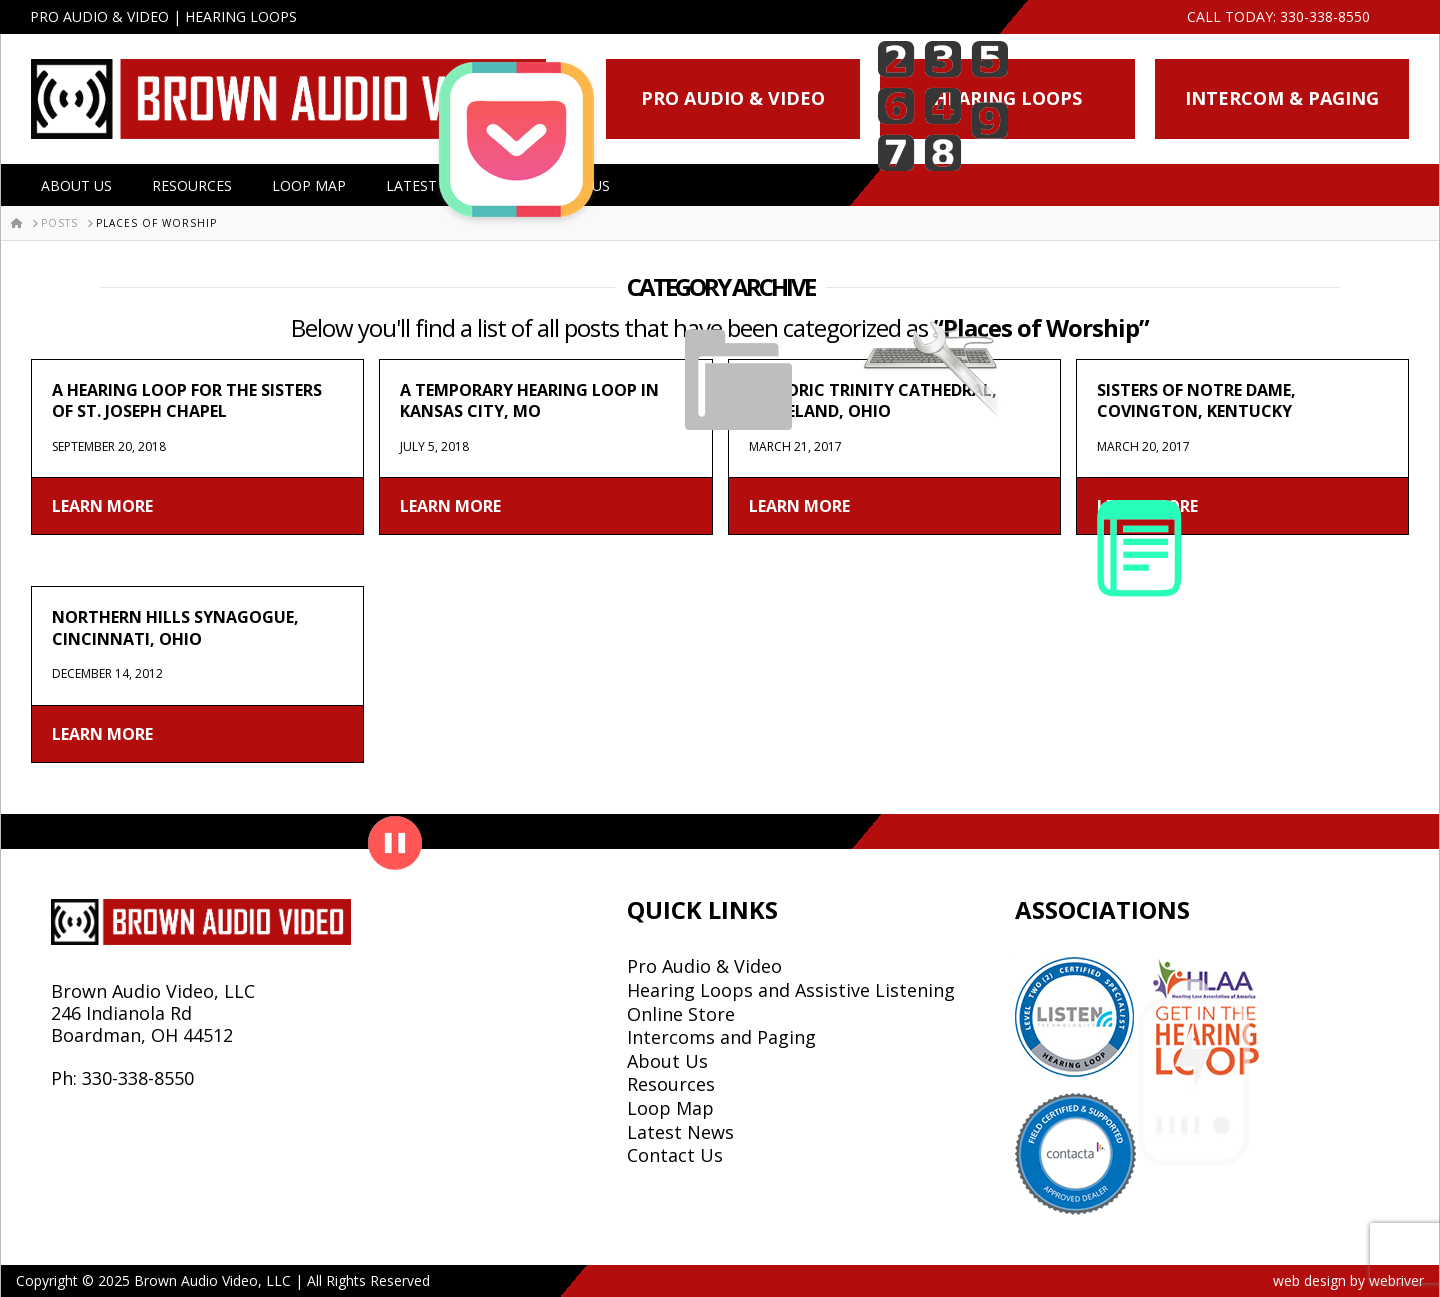 Image resolution: width=1440 pixels, height=1297 pixels. Describe the element at coordinates (1142, 551) in the screenshot. I see `open the notes app` at that location.